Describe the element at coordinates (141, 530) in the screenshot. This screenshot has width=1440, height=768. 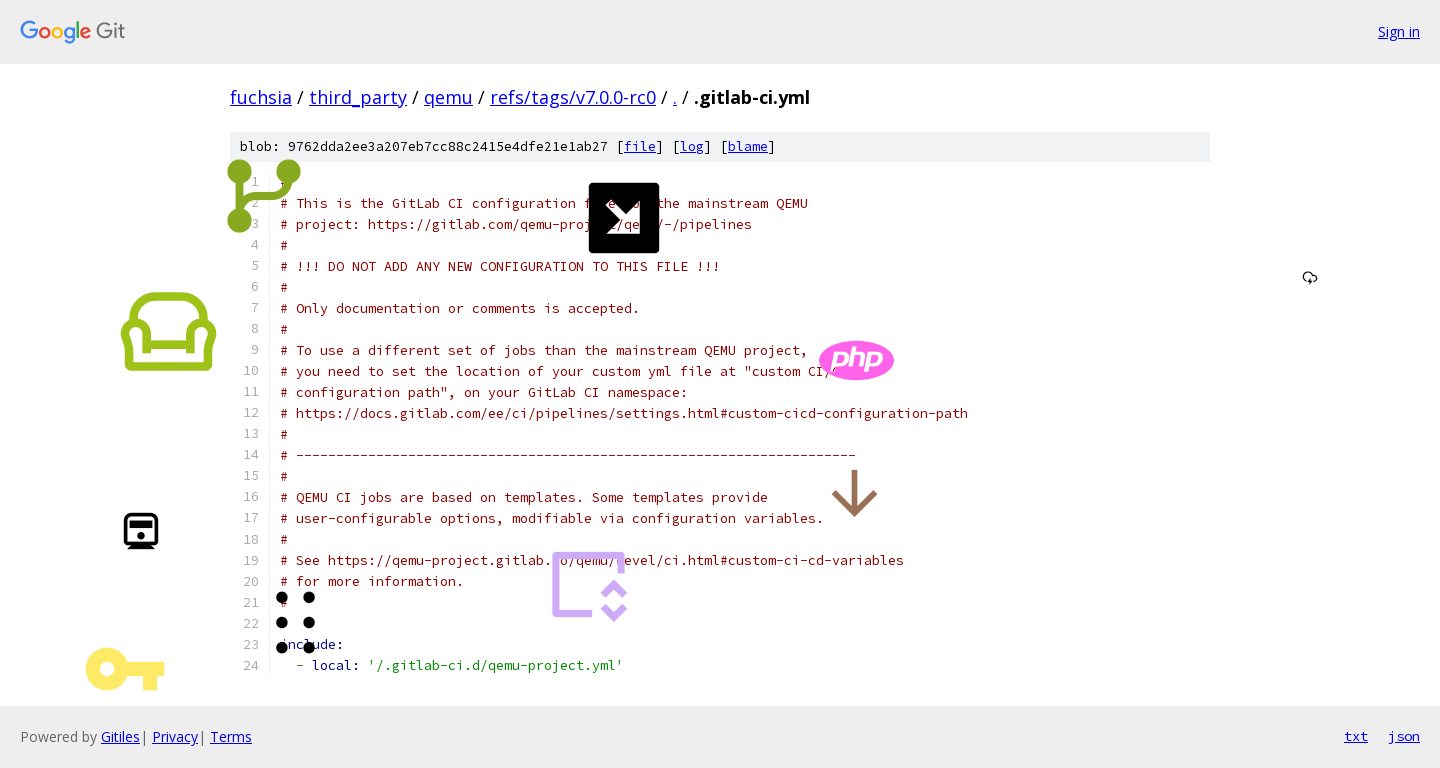
I see `view train schedules or transit options` at that location.